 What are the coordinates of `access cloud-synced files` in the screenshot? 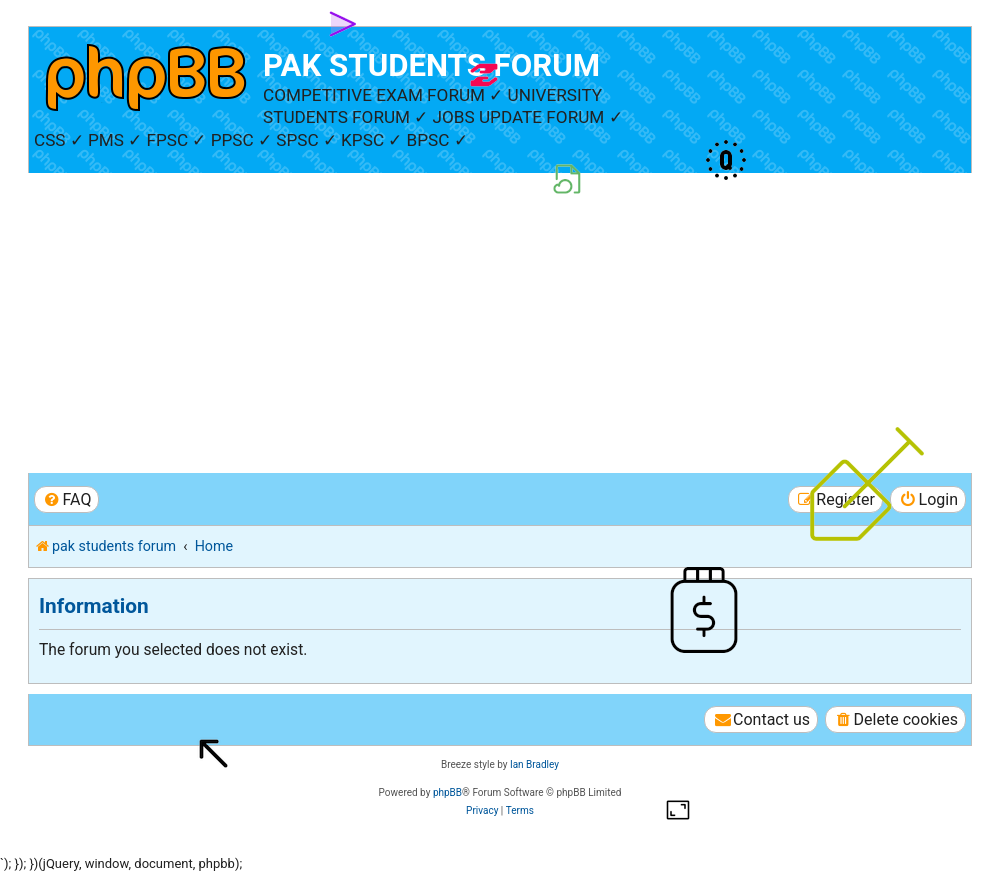 It's located at (568, 179).